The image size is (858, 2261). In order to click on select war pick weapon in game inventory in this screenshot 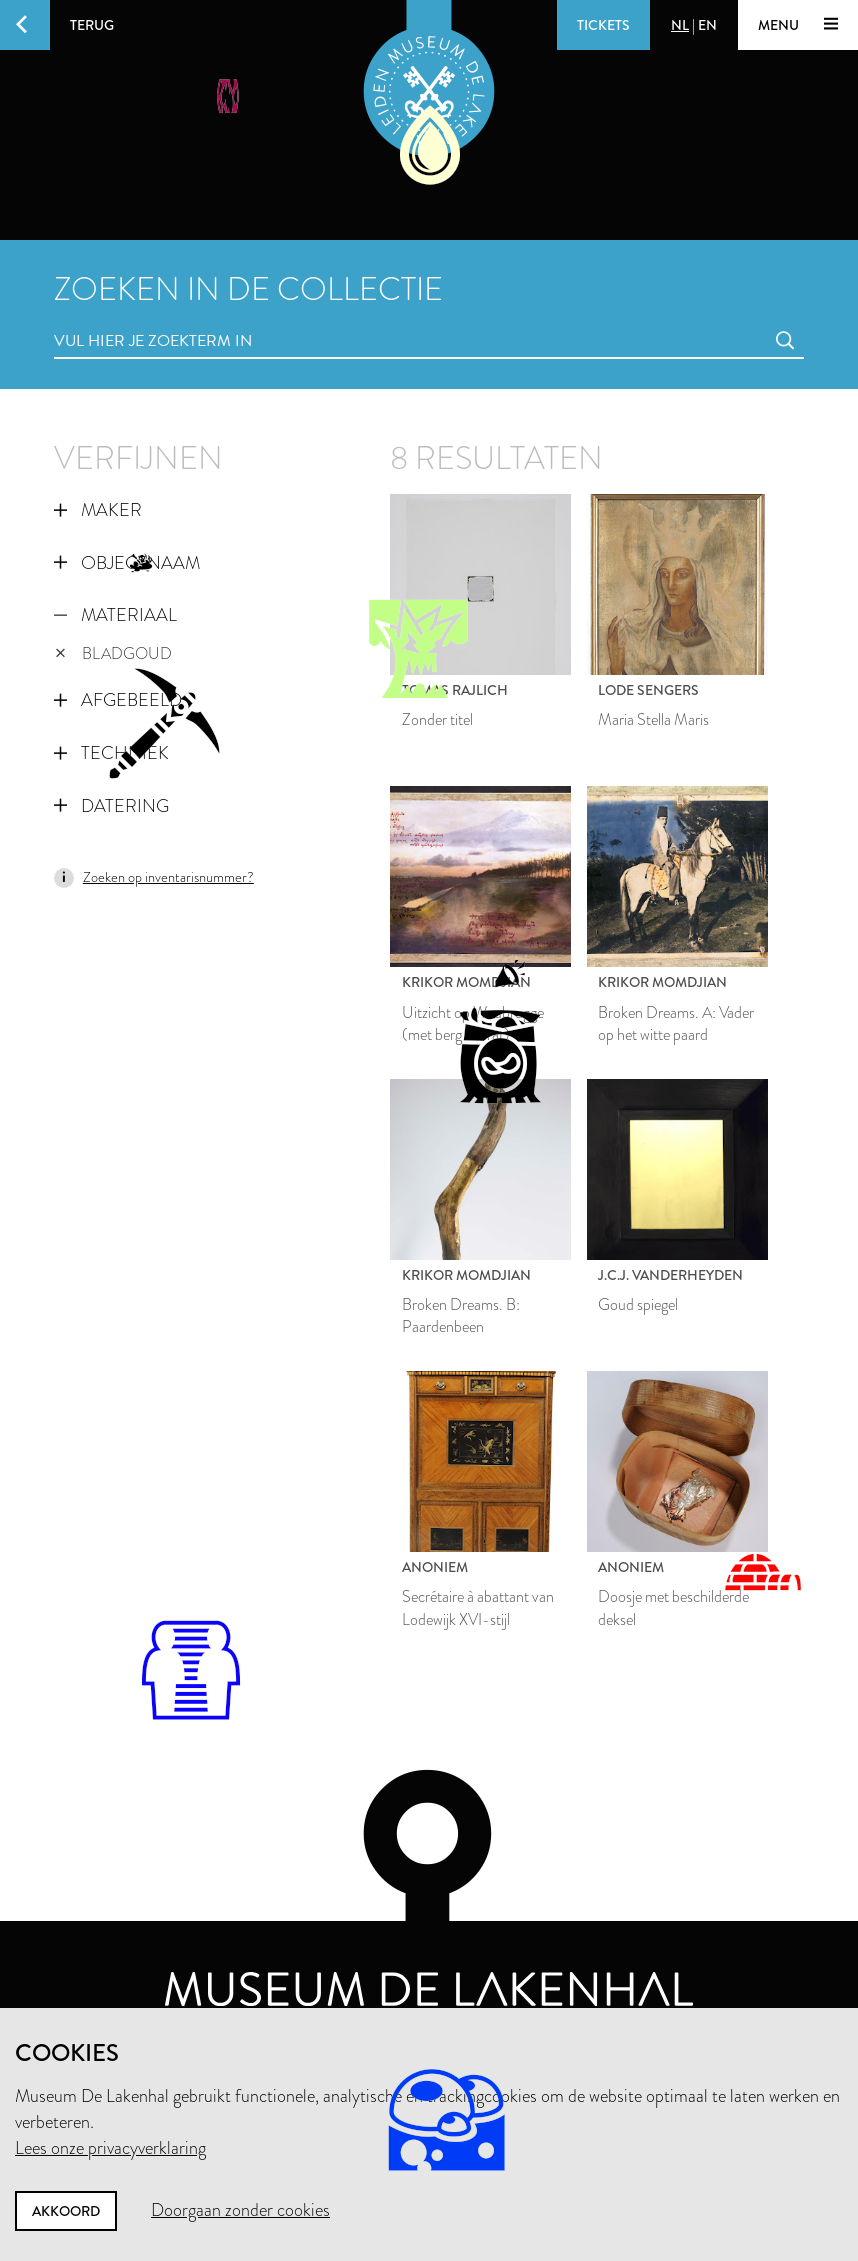, I will do `click(164, 723)`.